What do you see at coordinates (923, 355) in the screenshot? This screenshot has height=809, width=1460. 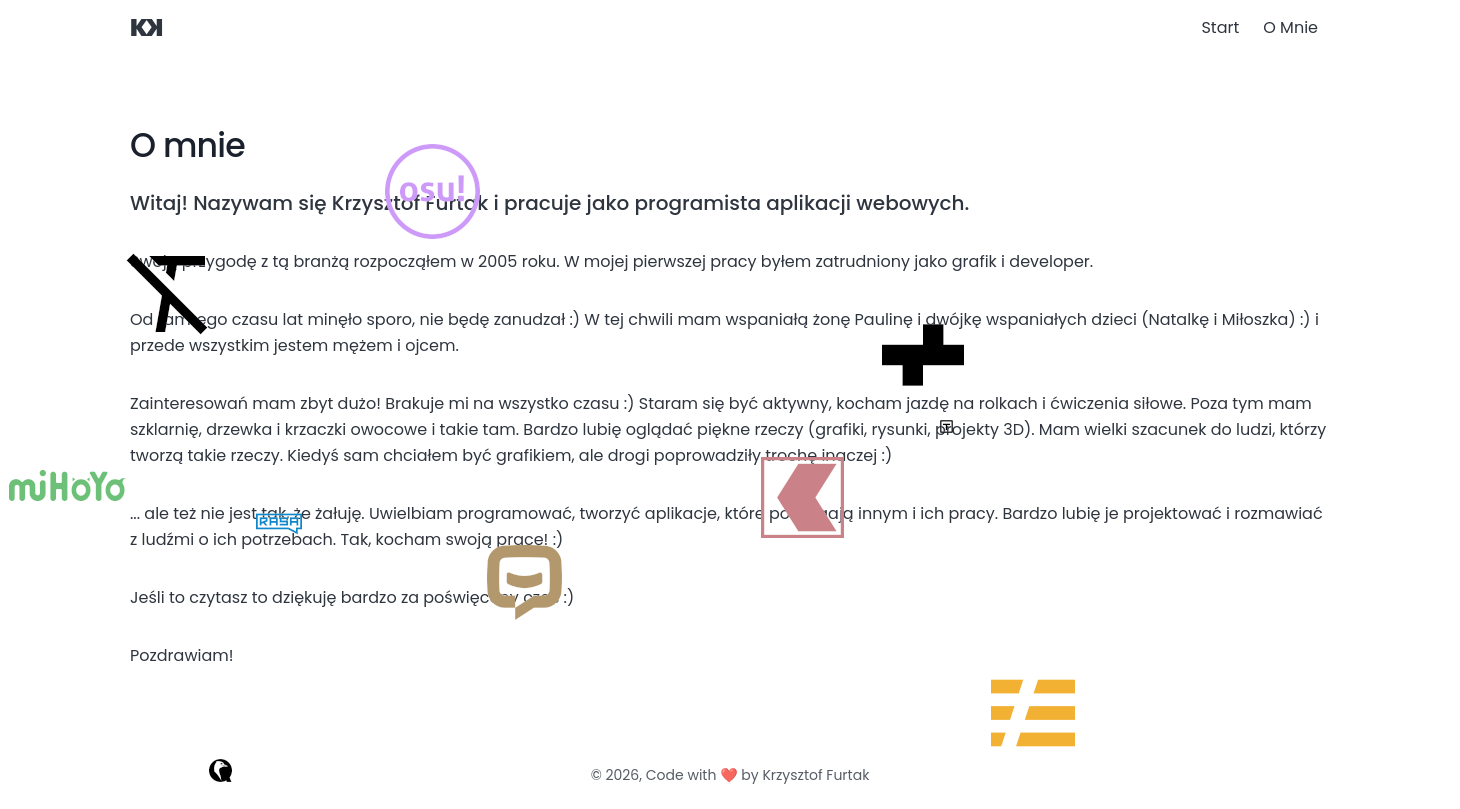 I see `CrateDB database platform logo` at bounding box center [923, 355].